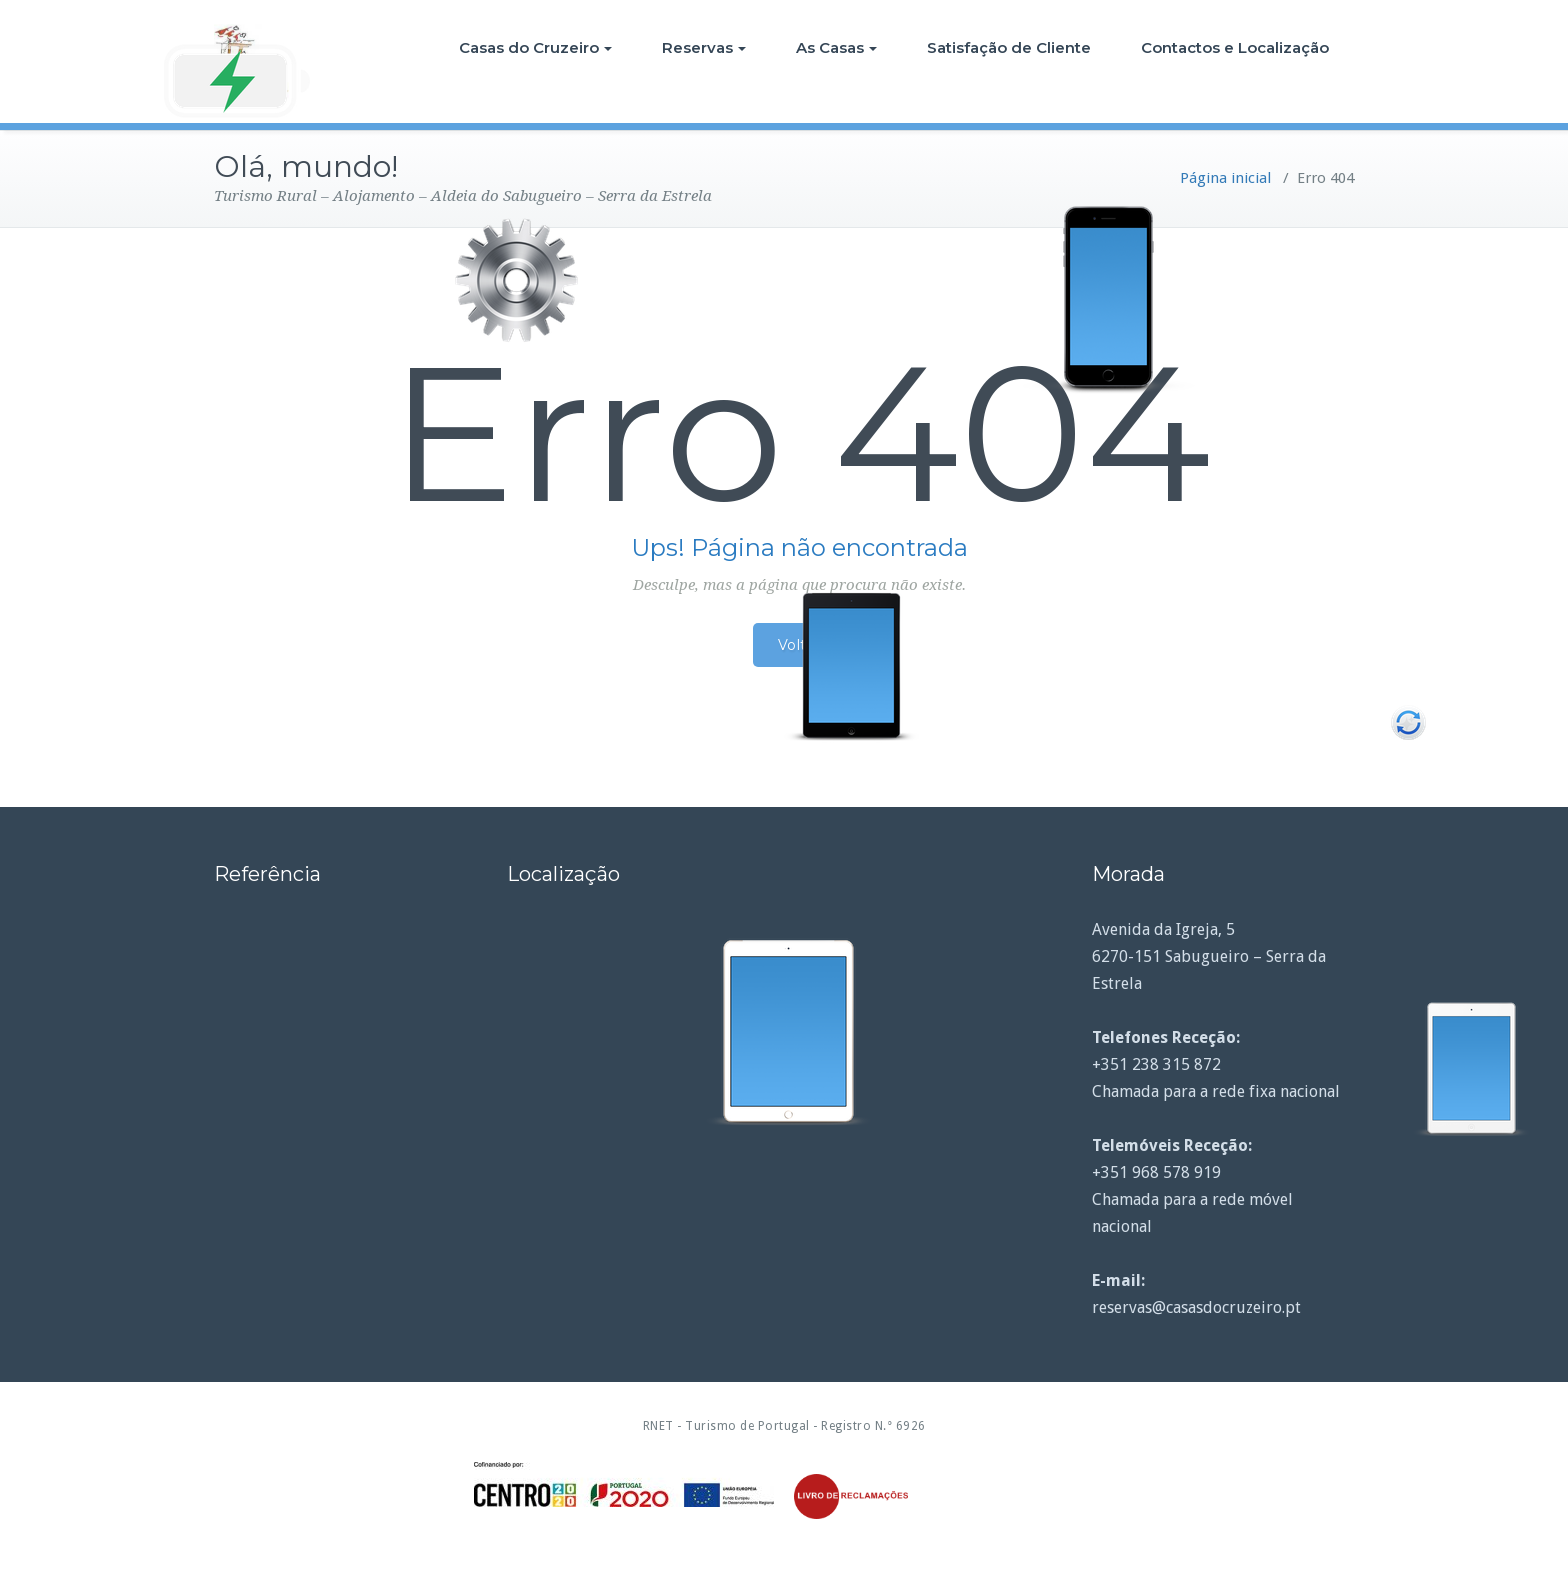 Image resolution: width=1568 pixels, height=1569 pixels. What do you see at coordinates (851, 652) in the screenshot?
I see `iPad mini device connected via cellular` at bounding box center [851, 652].